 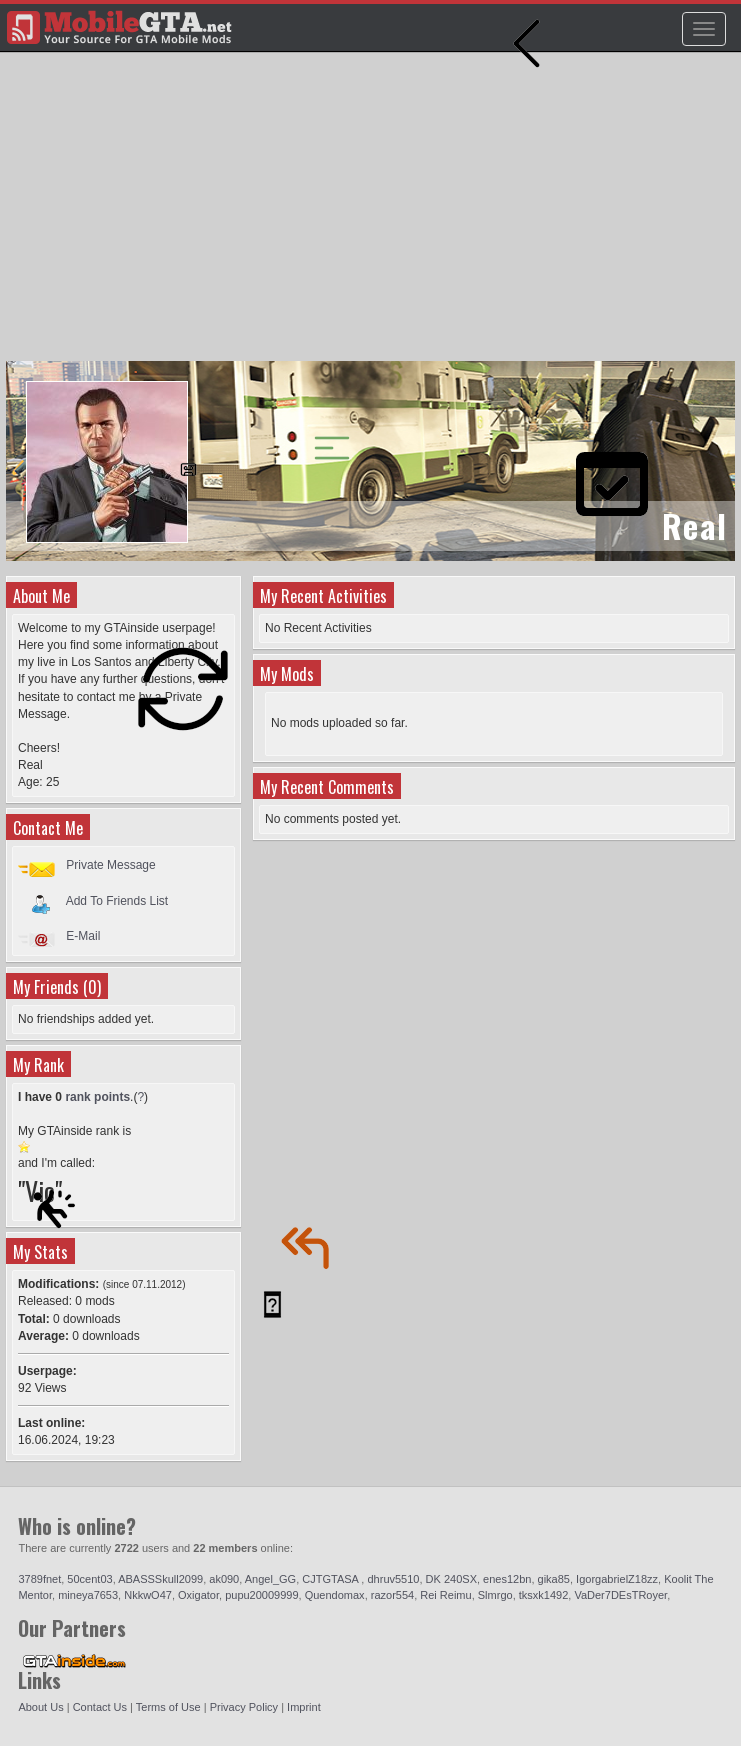 I want to click on domain verification complete, so click(x=612, y=484).